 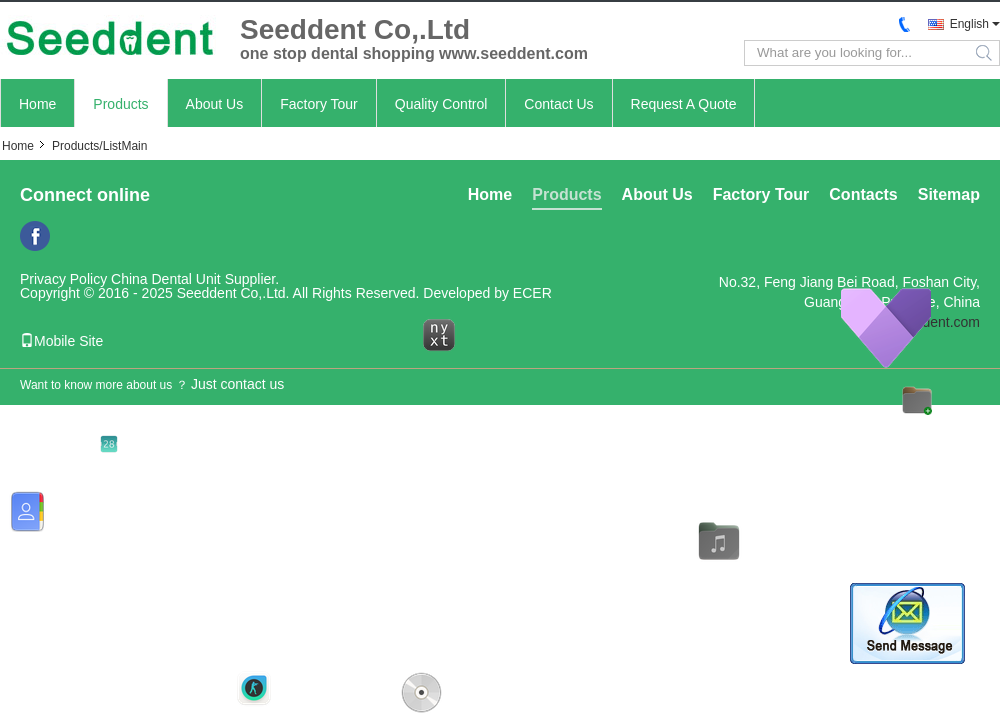 What do you see at coordinates (27, 511) in the screenshot?
I see `open the contacts app` at bounding box center [27, 511].